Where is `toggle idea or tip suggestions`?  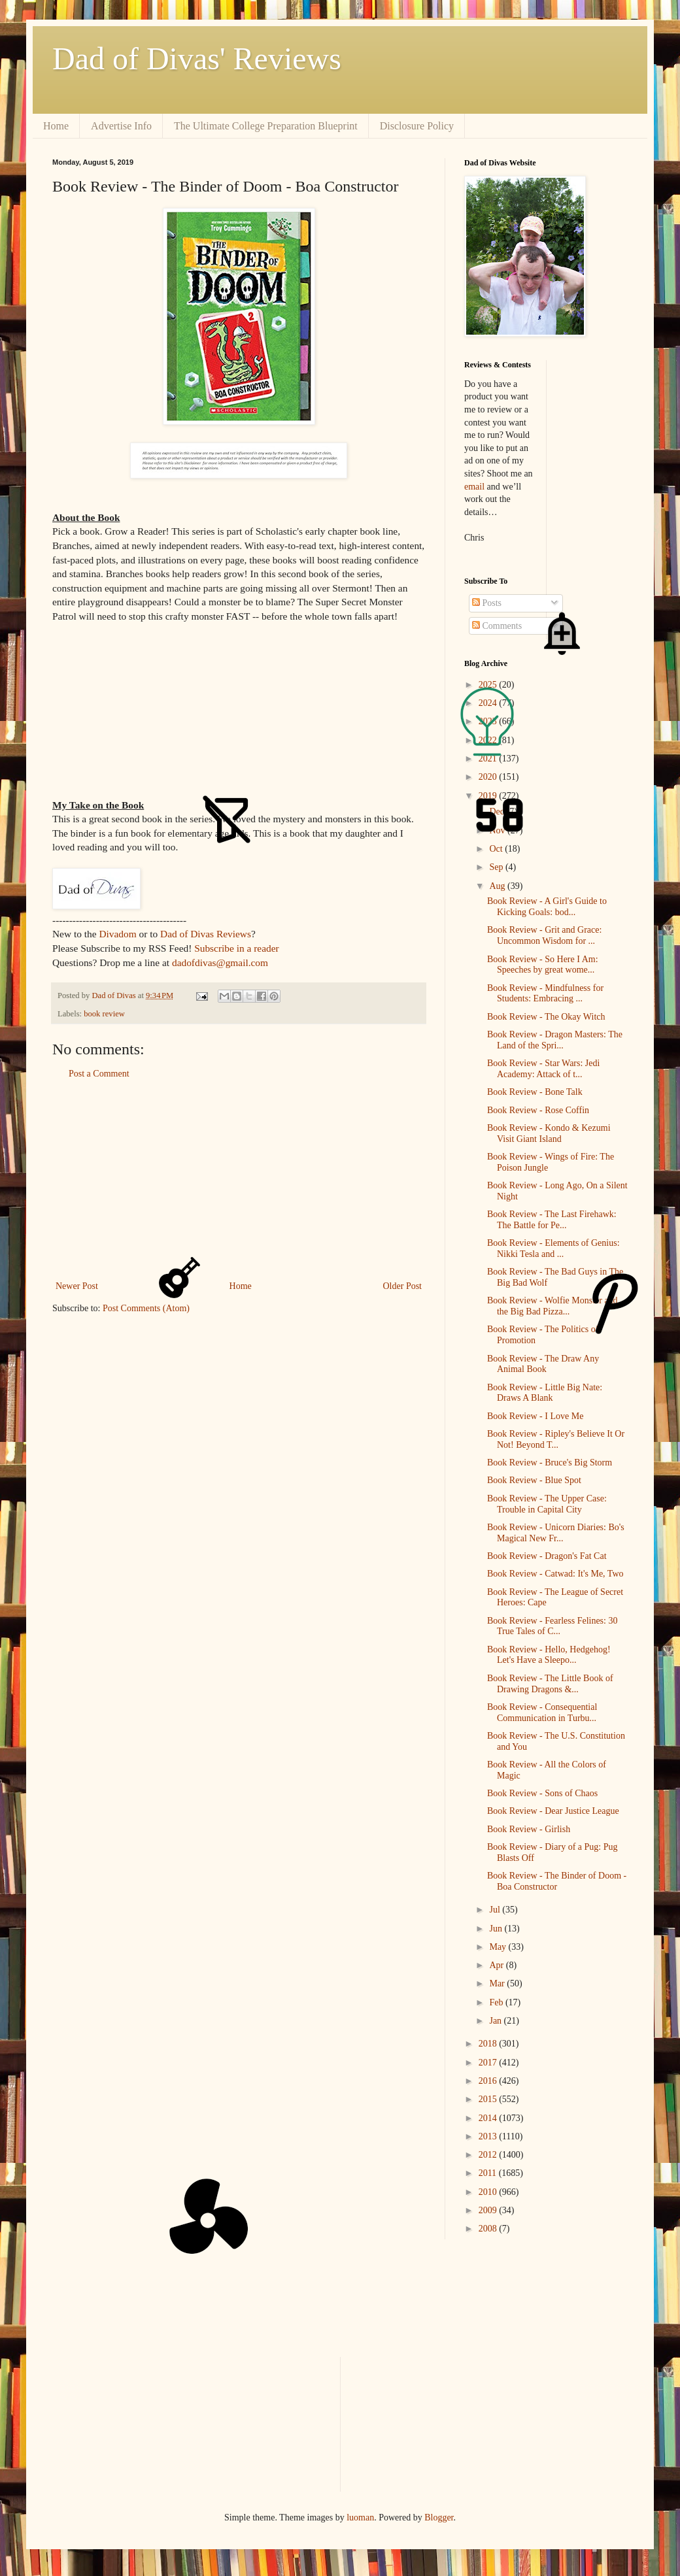 toggle idea or tip suggestions is located at coordinates (487, 722).